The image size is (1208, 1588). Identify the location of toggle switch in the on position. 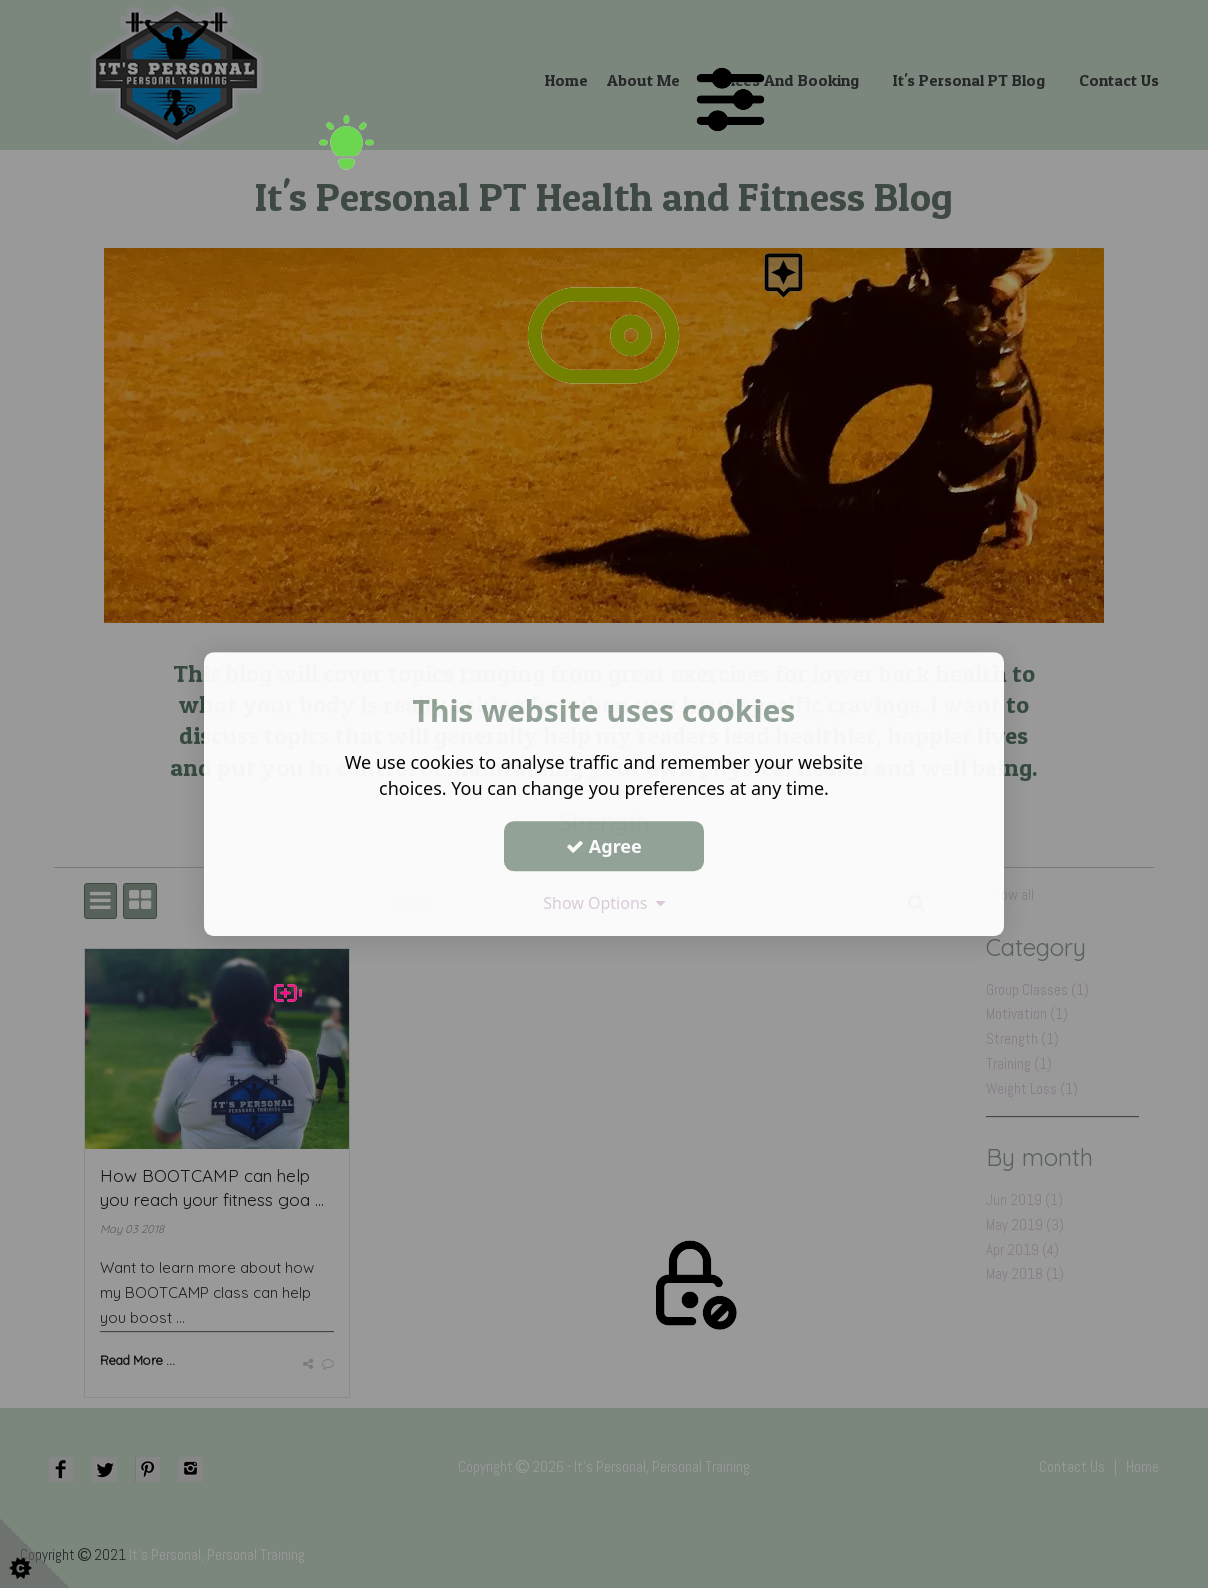
(603, 335).